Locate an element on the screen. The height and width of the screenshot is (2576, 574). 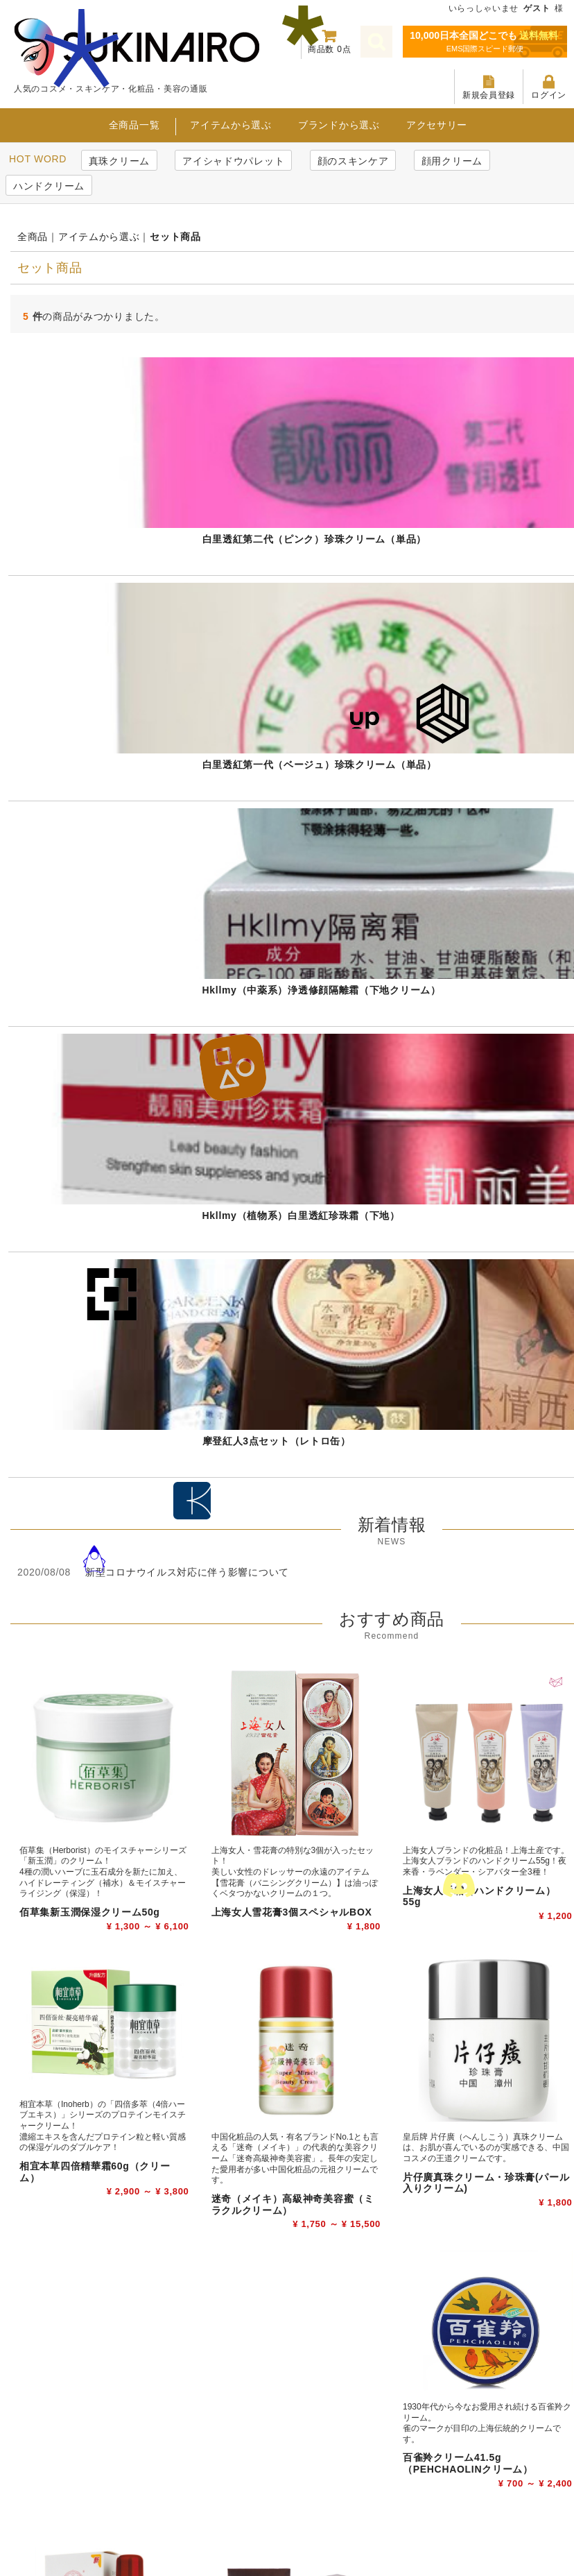
open badges platform logo is located at coordinates (442, 713).